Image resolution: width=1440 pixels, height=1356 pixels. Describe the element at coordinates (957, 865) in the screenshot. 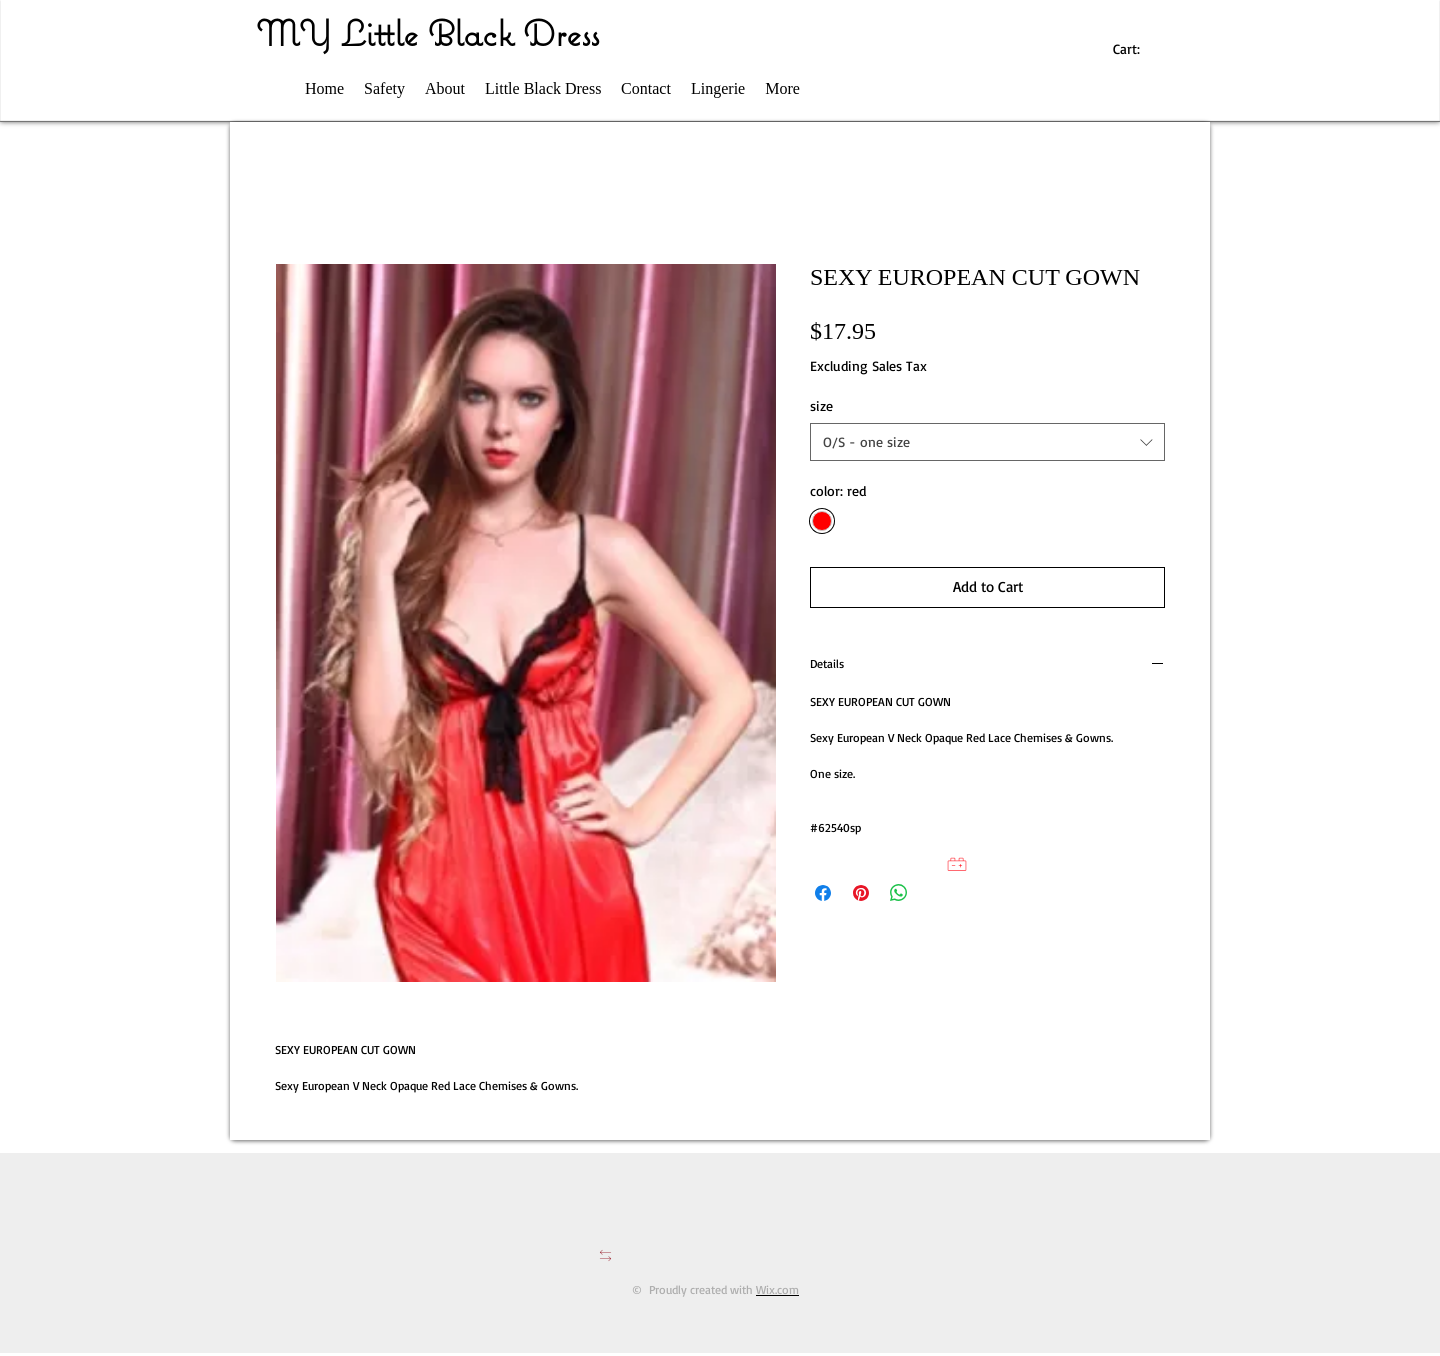

I see `view car battery status` at that location.